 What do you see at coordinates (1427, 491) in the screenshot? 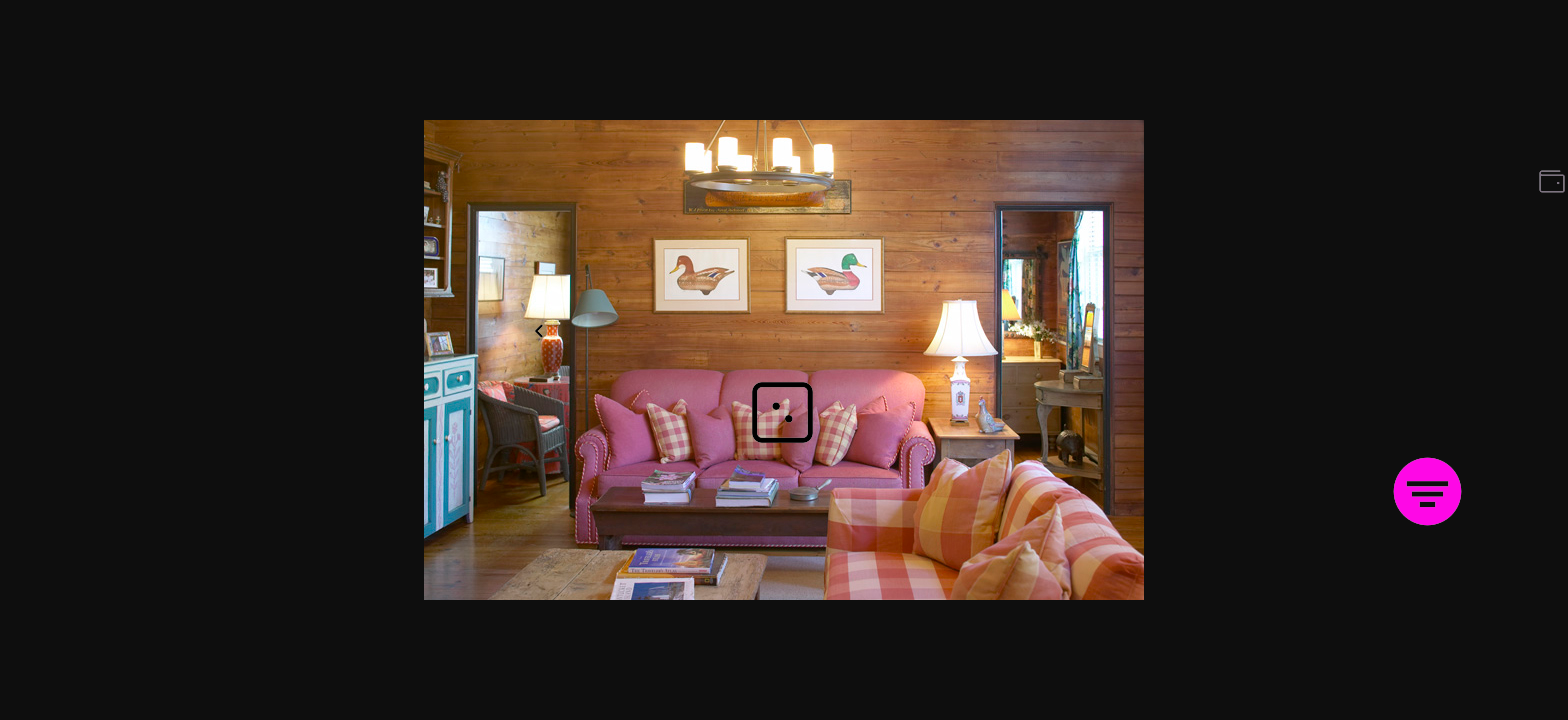
I see `filter or sort content` at bounding box center [1427, 491].